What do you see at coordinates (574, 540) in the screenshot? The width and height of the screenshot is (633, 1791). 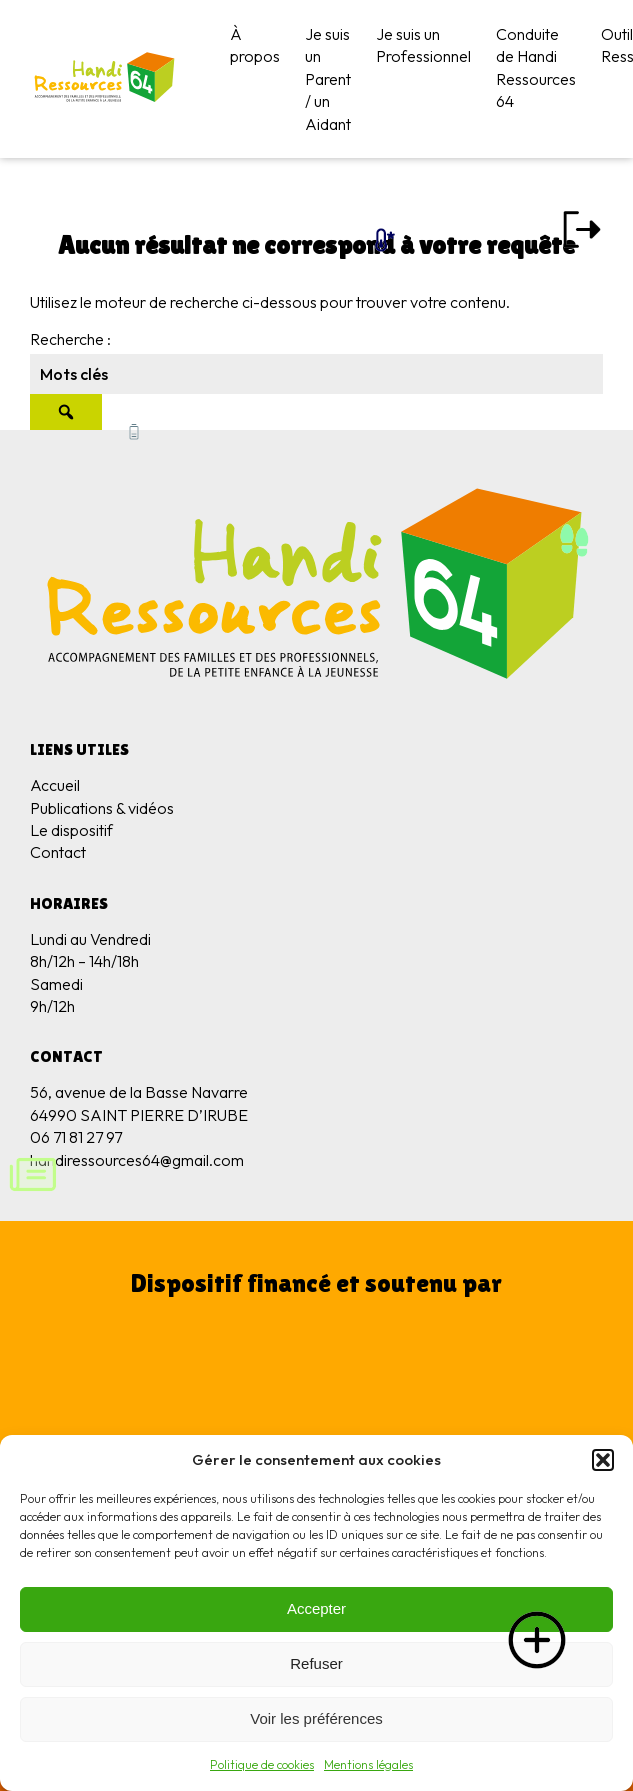 I see `view step tracking or walking activity` at bounding box center [574, 540].